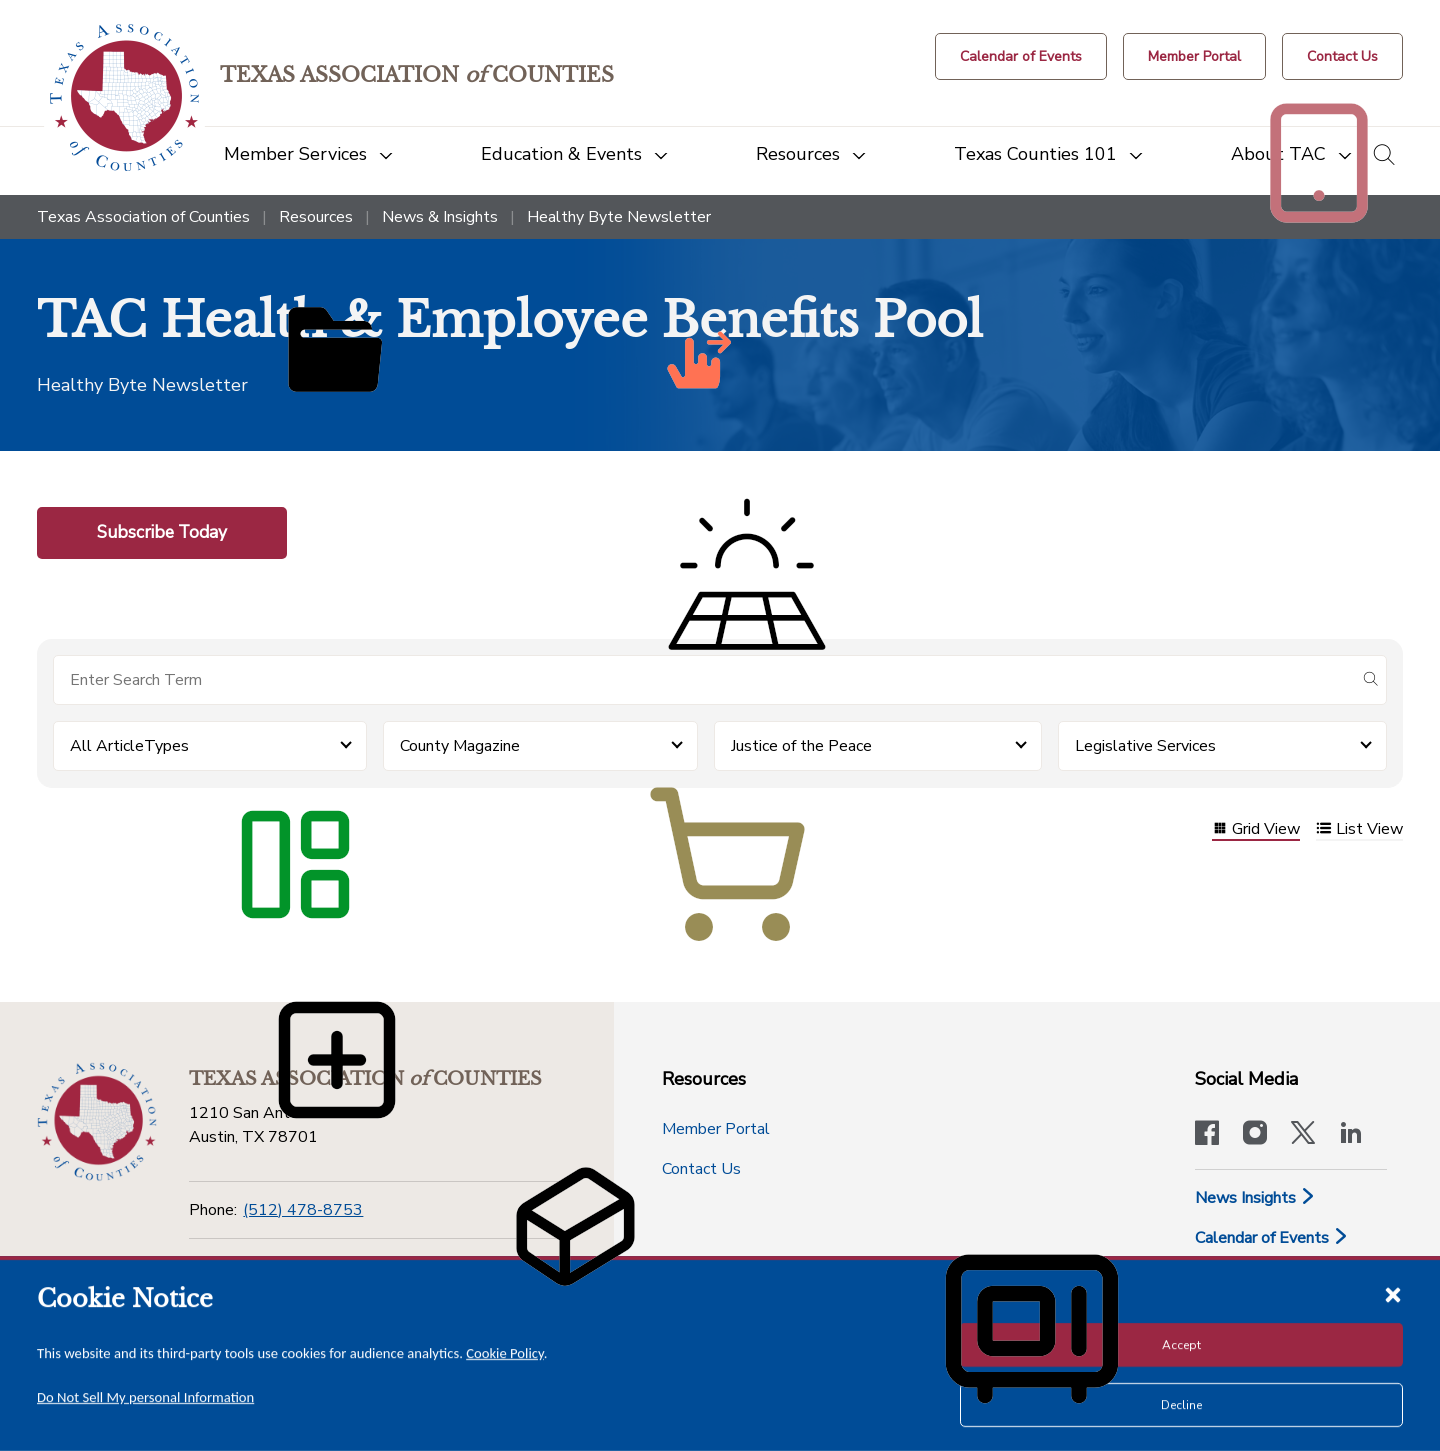 This screenshot has height=1451, width=1440. I want to click on view 3D object or model, so click(575, 1226).